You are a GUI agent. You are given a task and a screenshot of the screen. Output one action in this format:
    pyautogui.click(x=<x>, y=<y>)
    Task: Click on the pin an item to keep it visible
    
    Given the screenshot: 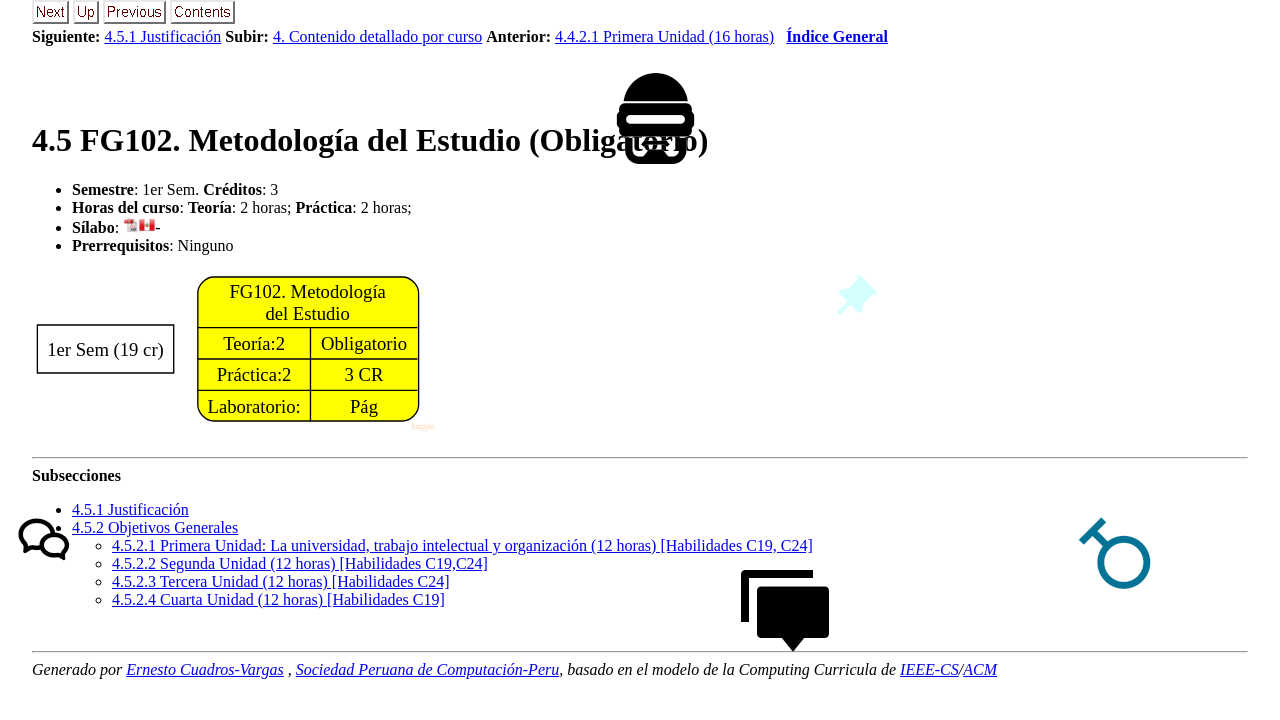 What is the action you would take?
    pyautogui.click(x=855, y=296)
    